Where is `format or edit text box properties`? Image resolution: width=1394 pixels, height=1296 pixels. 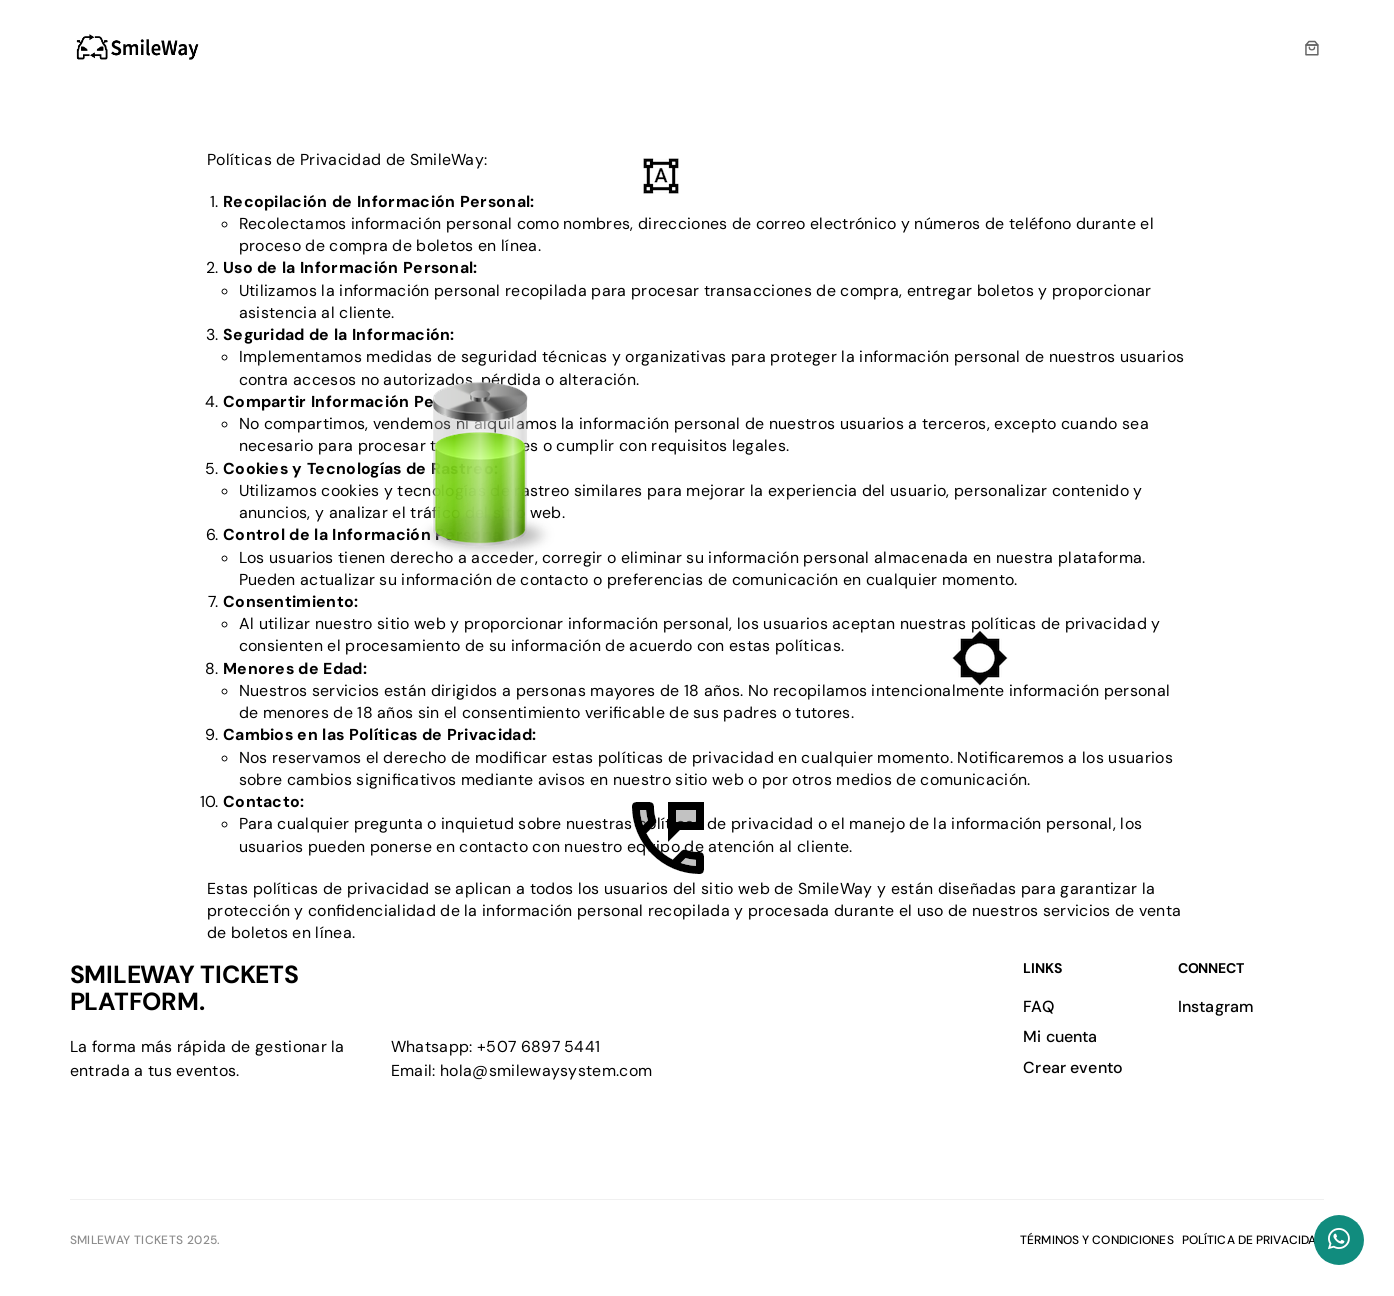 format or edit text box properties is located at coordinates (661, 176).